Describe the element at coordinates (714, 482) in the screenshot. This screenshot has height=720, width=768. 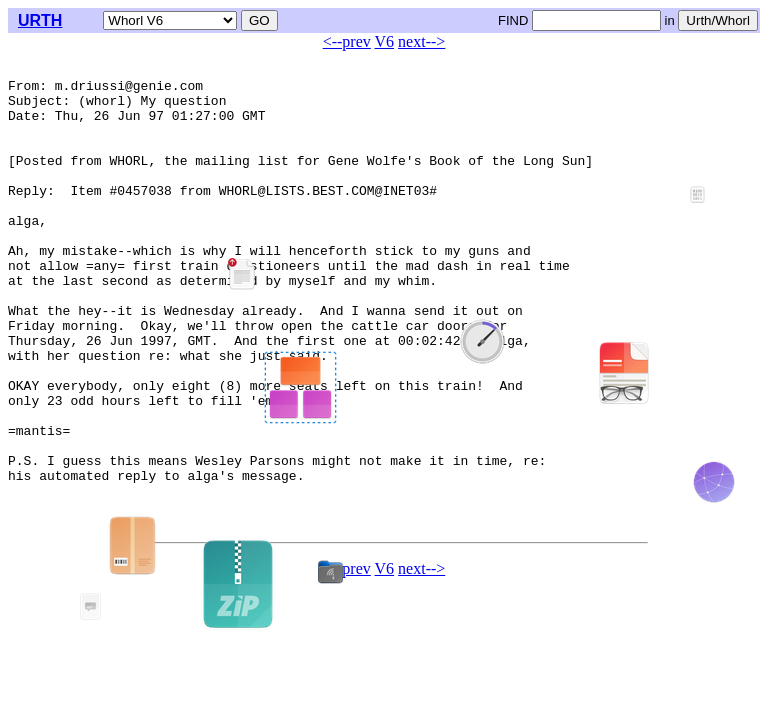
I see `access network workgroup or shared resources` at that location.